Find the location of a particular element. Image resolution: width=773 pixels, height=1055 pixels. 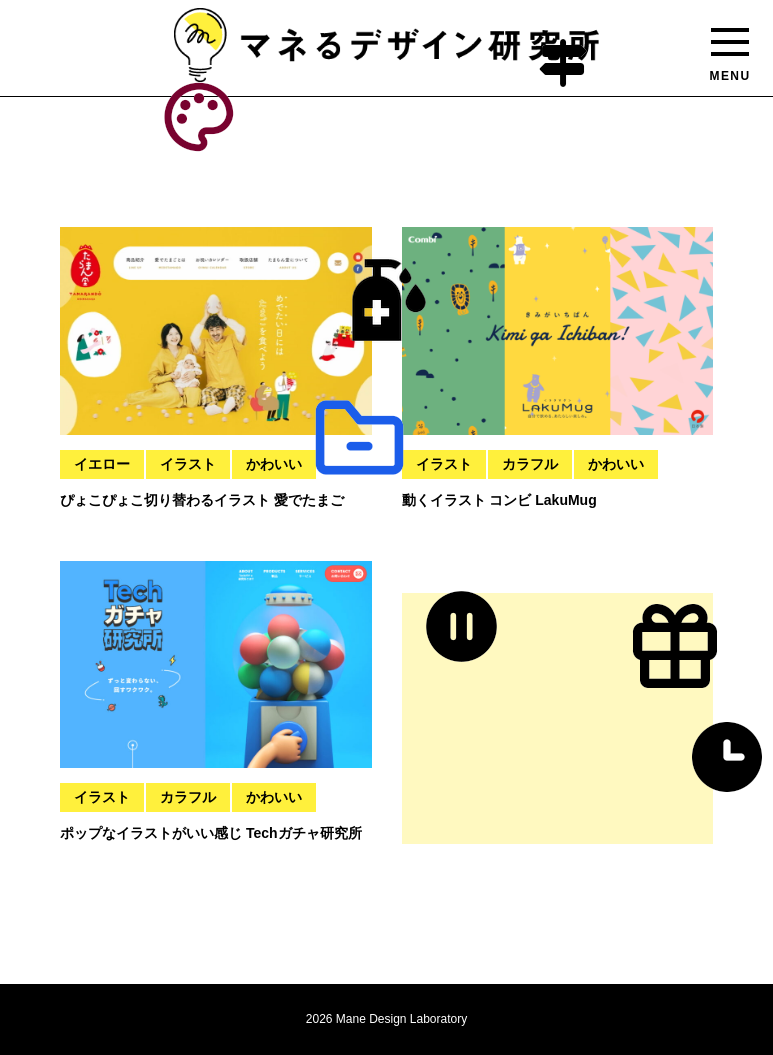

remove a folder is located at coordinates (359, 437).